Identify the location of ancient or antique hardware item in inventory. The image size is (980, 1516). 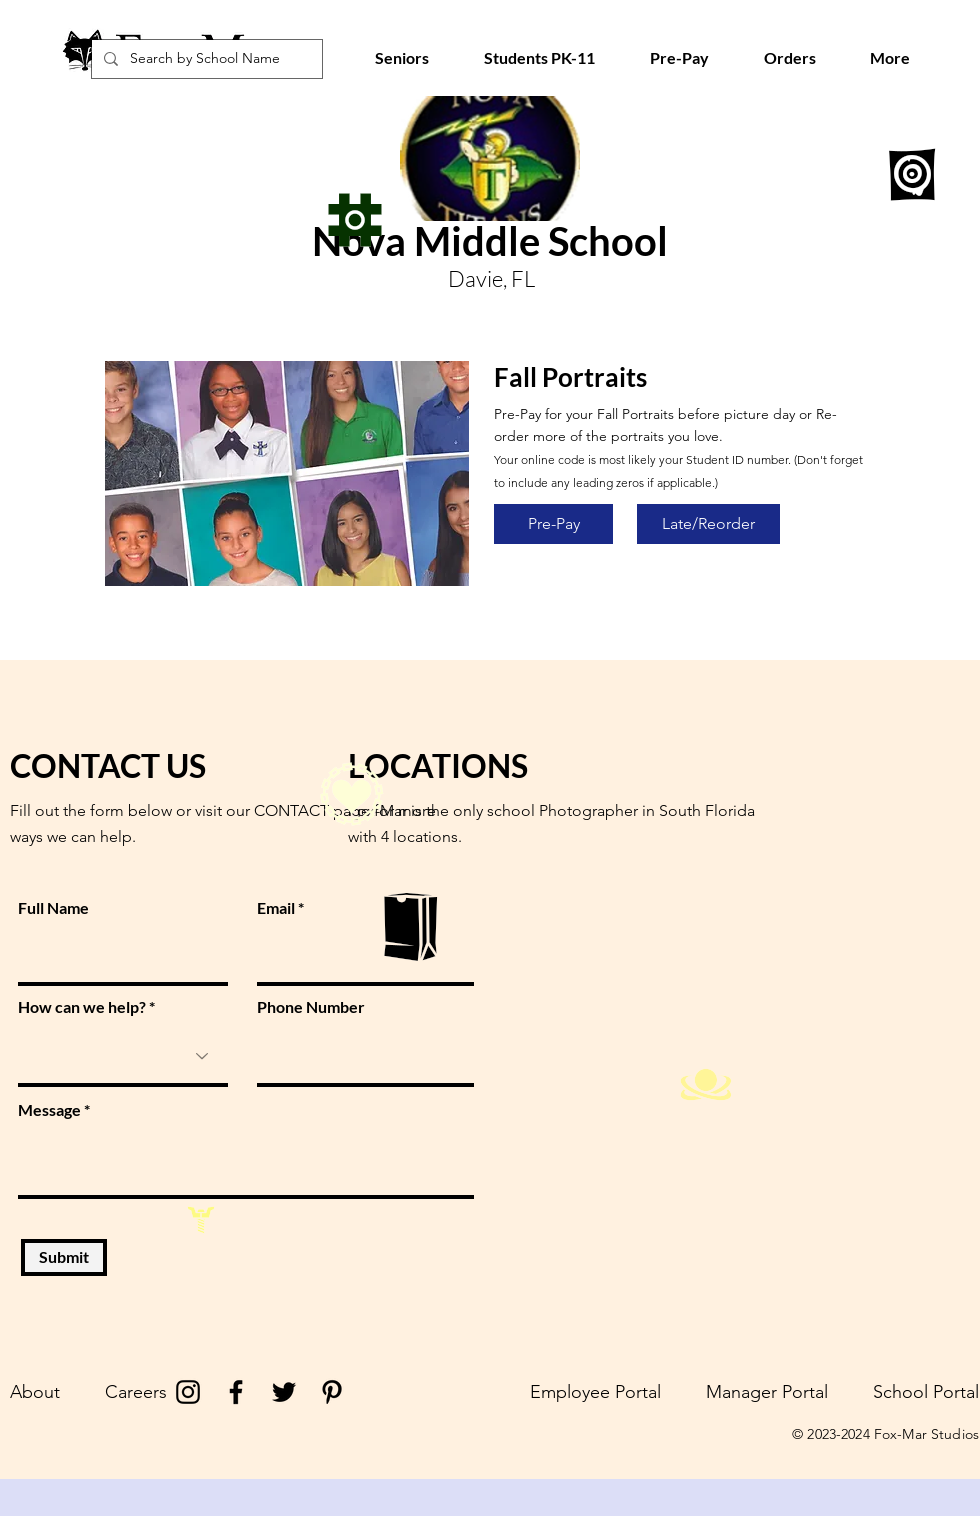
(201, 1220).